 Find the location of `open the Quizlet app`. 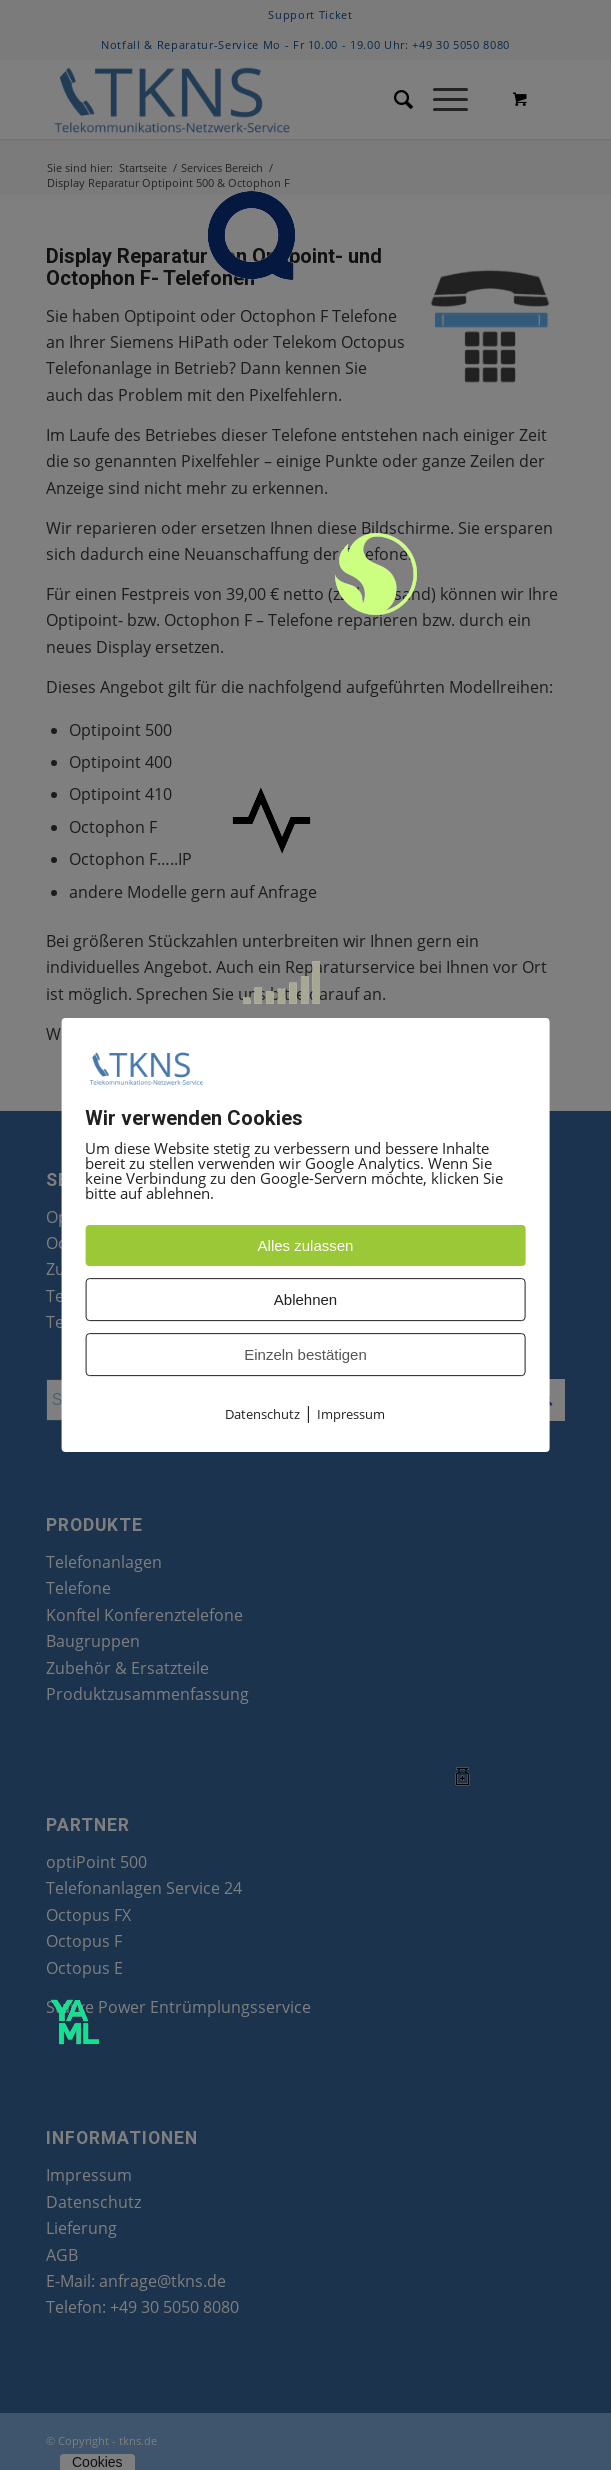

open the Quizlet app is located at coordinates (251, 235).